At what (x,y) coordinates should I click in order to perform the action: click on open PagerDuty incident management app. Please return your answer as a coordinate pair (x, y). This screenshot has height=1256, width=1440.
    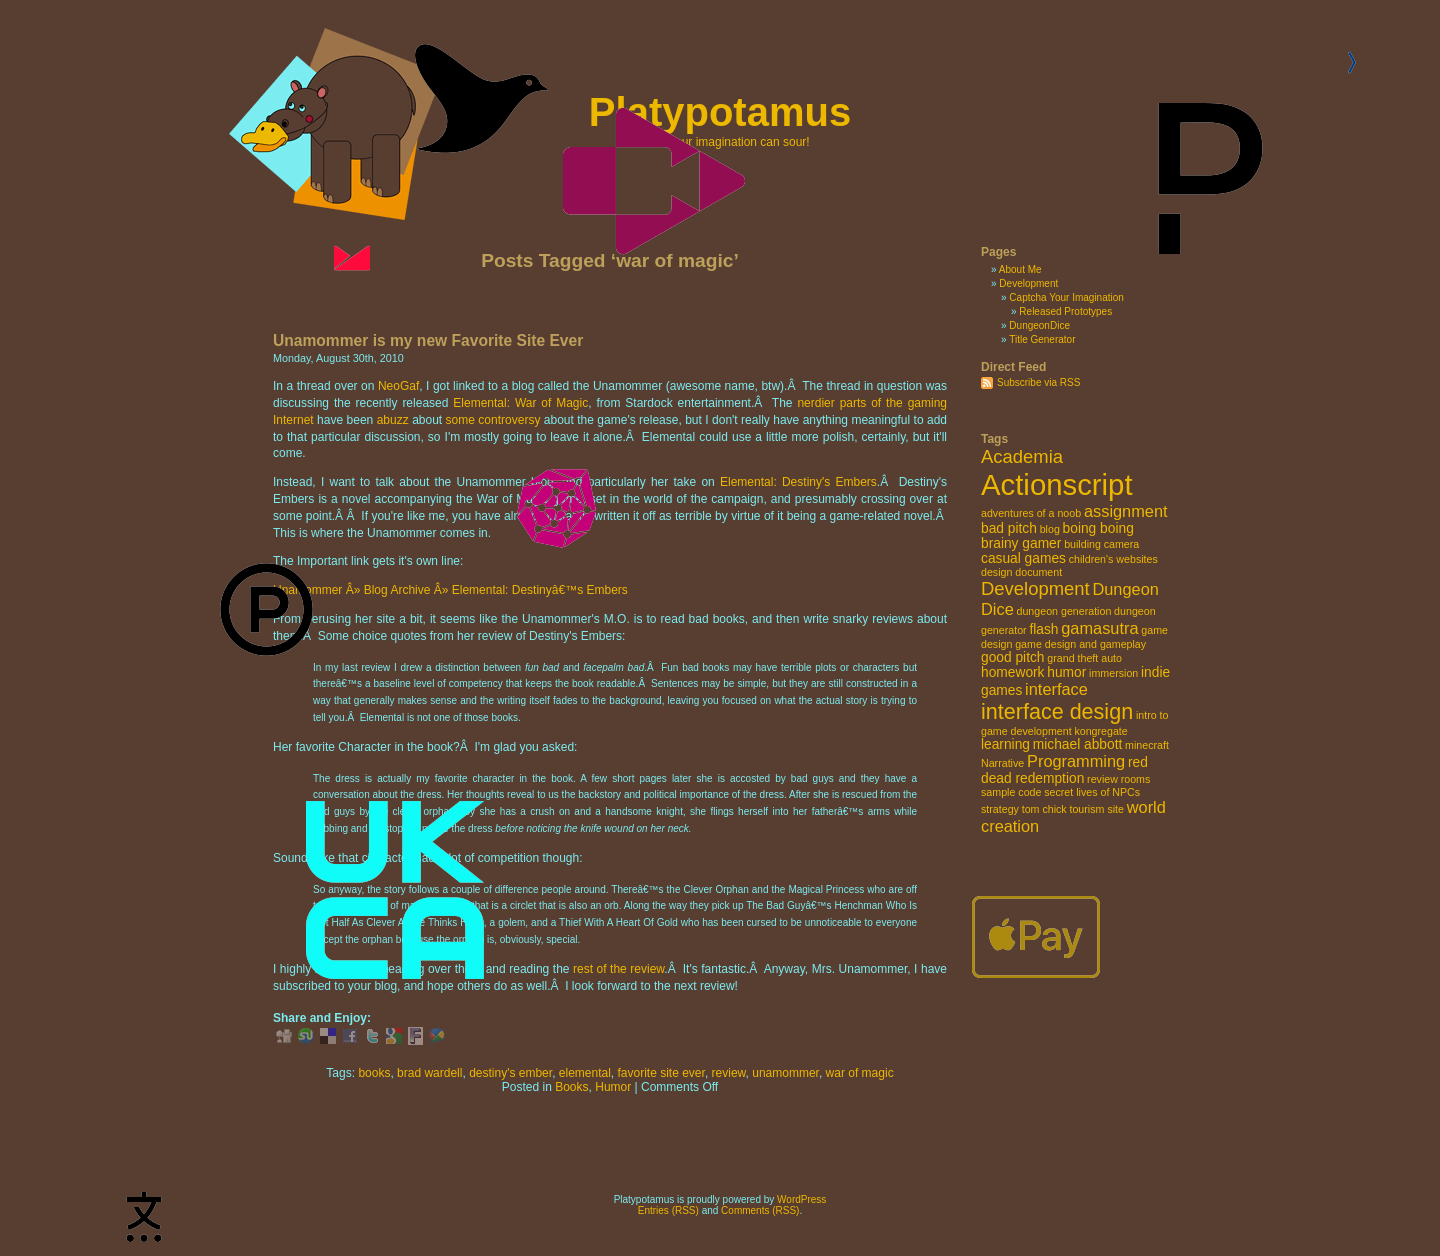
    Looking at the image, I should click on (1210, 178).